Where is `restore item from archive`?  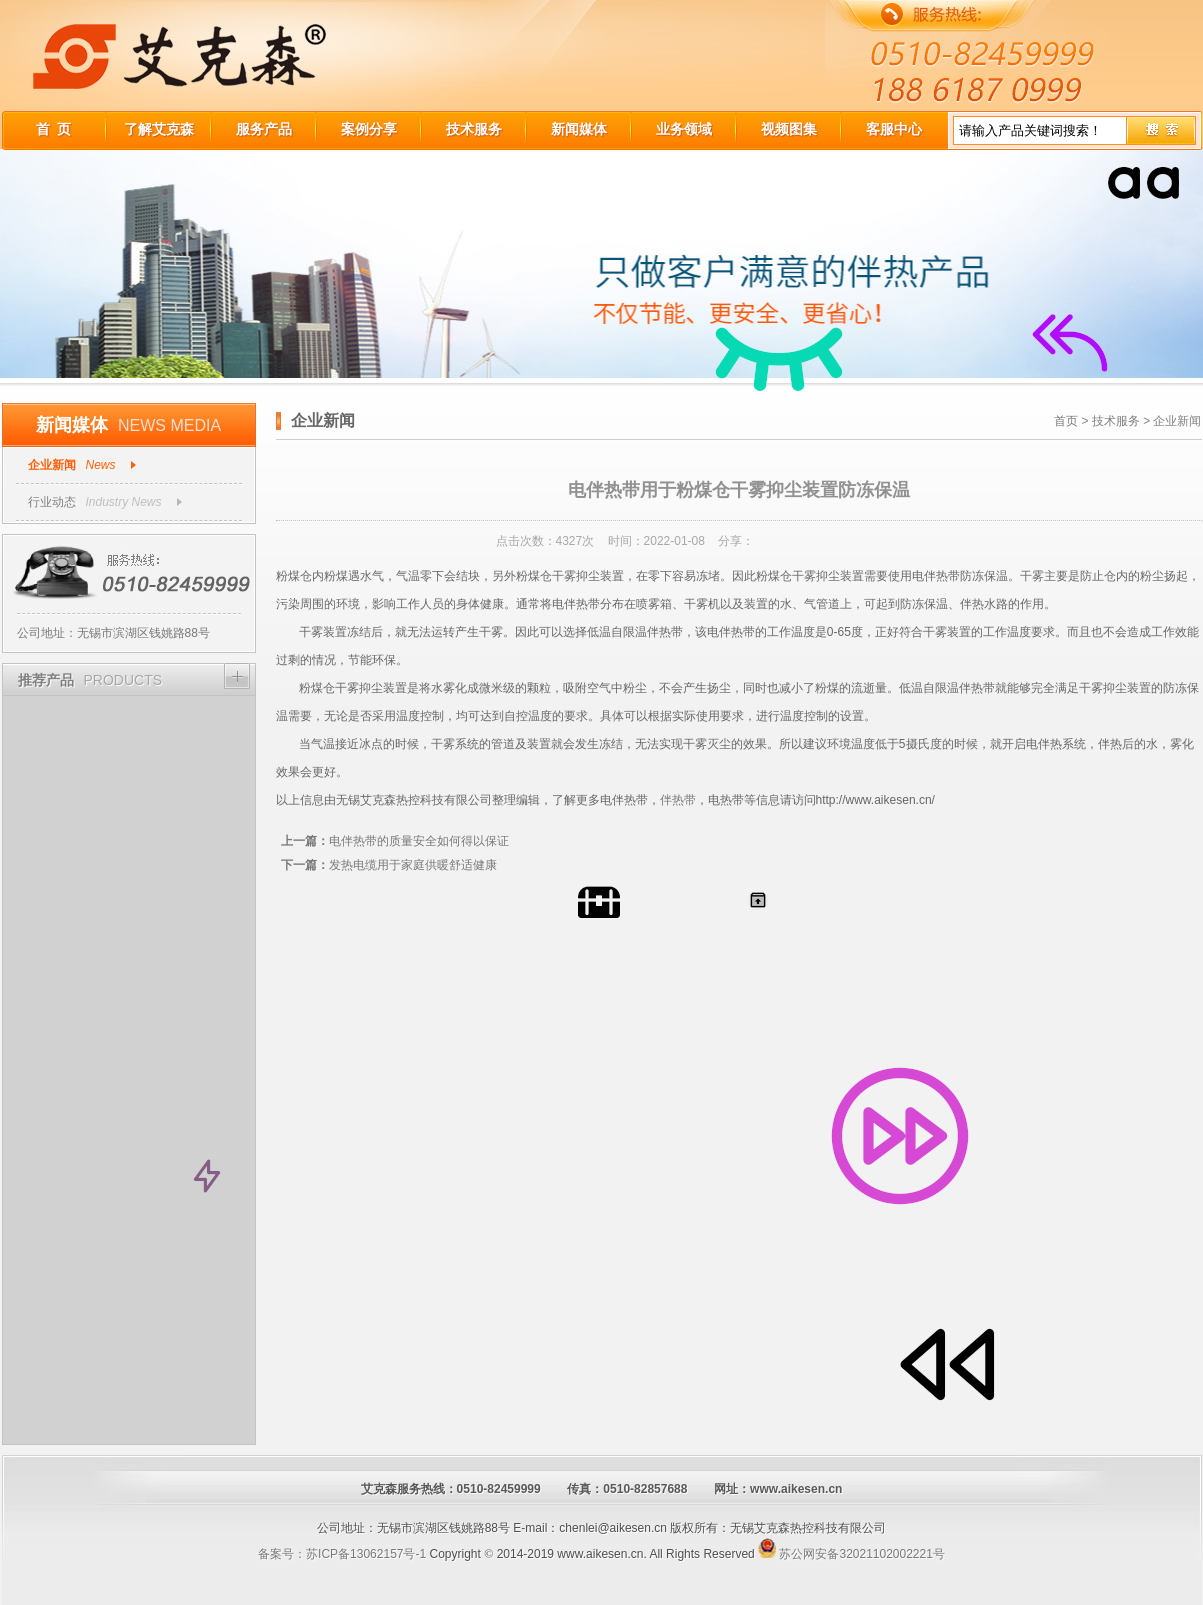 restore item from archive is located at coordinates (758, 900).